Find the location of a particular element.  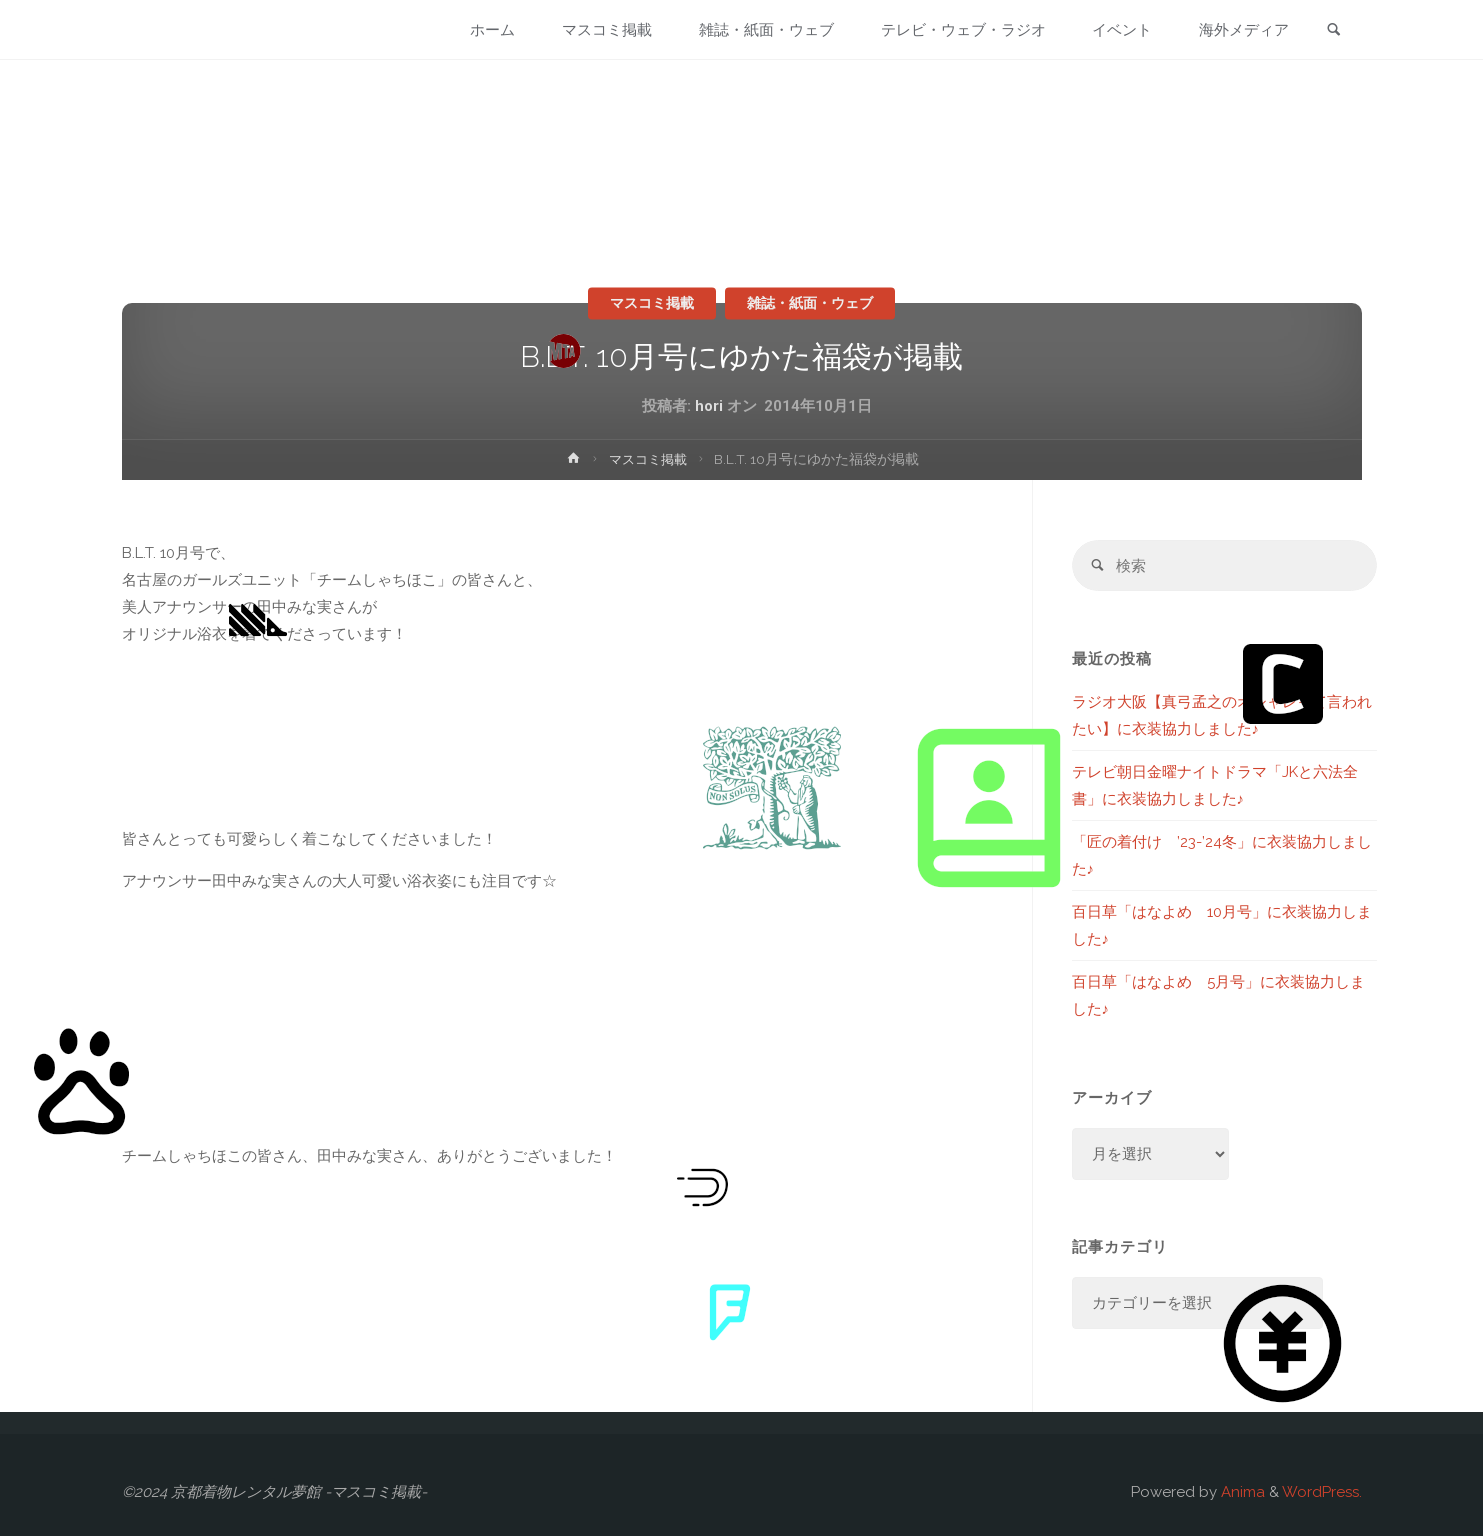

celery task queue library logo is located at coordinates (1283, 684).